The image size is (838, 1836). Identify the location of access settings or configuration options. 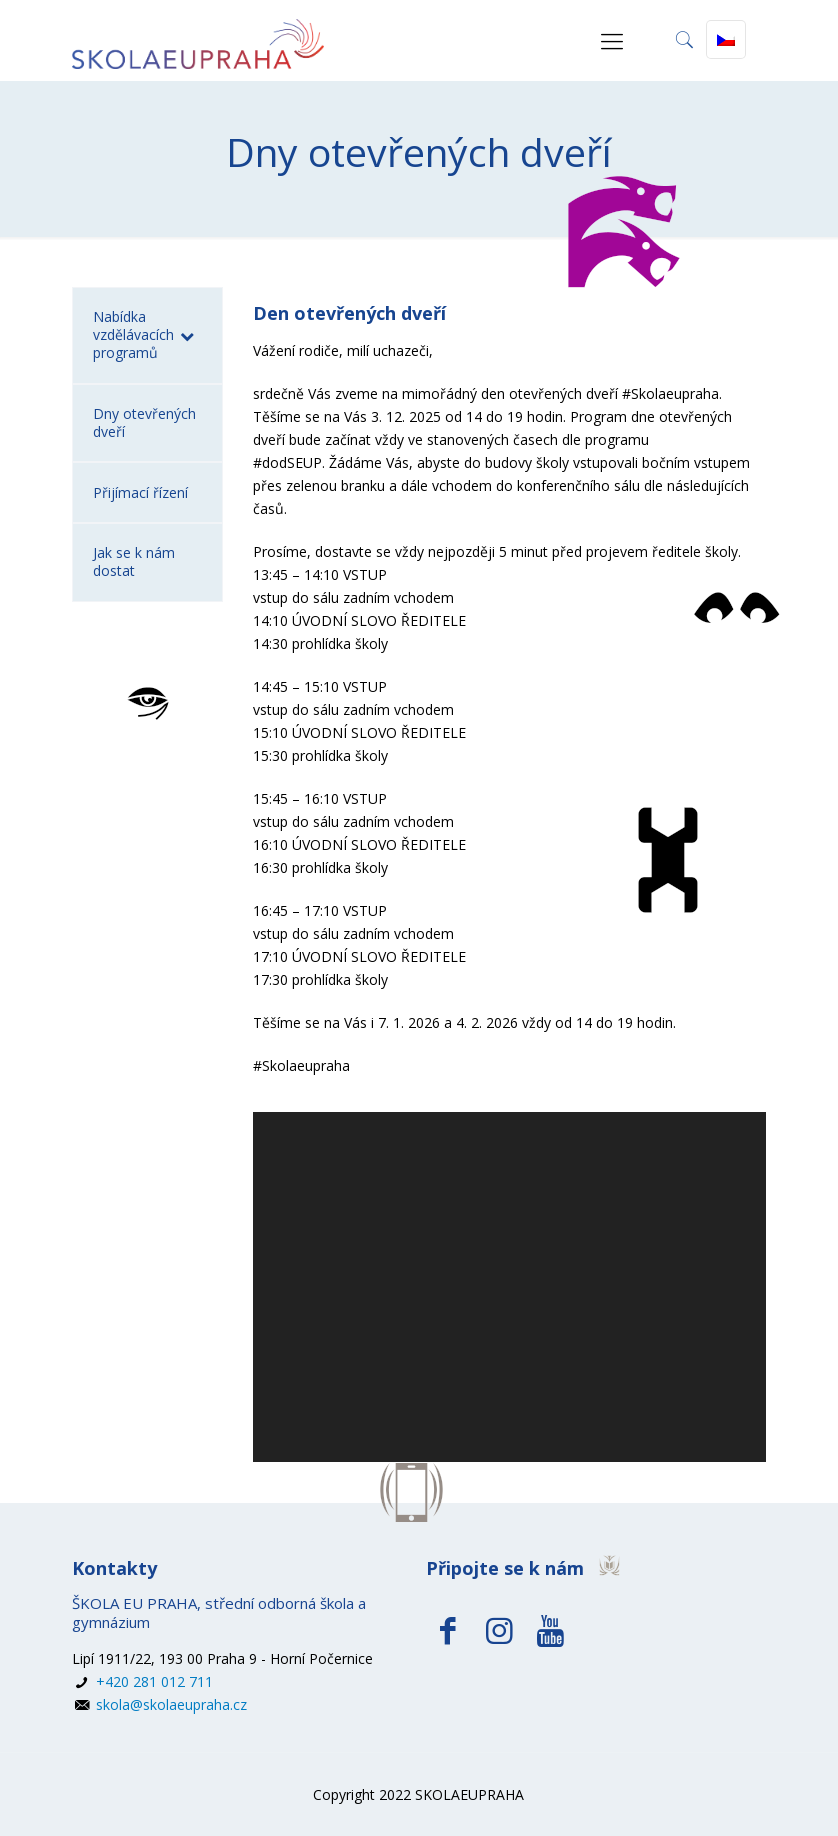
(668, 860).